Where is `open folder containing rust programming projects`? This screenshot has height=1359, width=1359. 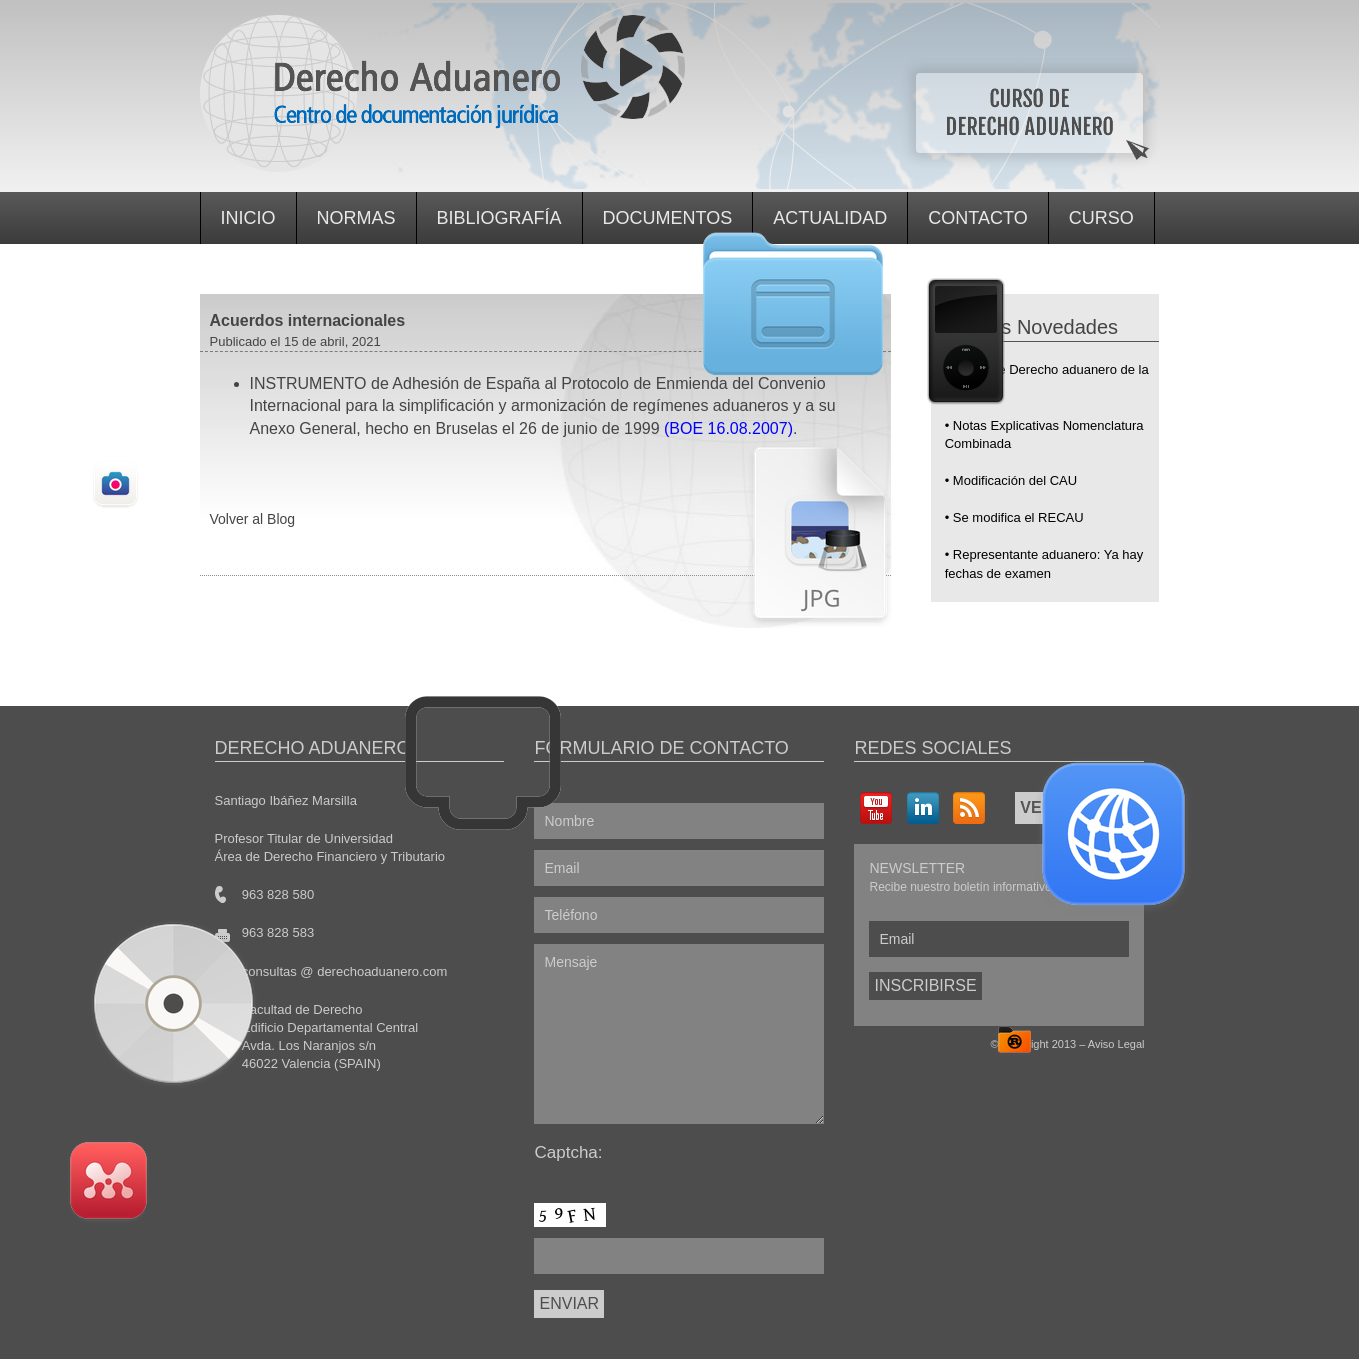
open folder containing rust programming projects is located at coordinates (1014, 1040).